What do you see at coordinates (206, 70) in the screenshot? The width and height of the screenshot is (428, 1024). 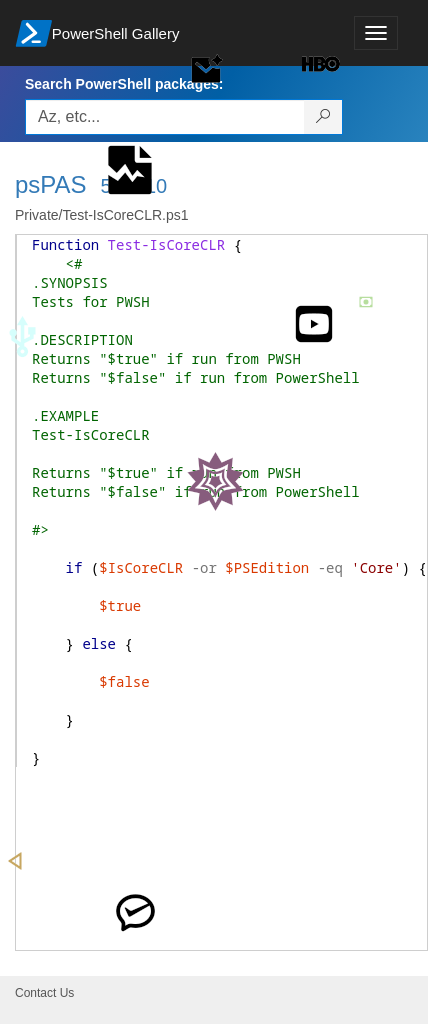 I see `access AI-powered email features` at bounding box center [206, 70].